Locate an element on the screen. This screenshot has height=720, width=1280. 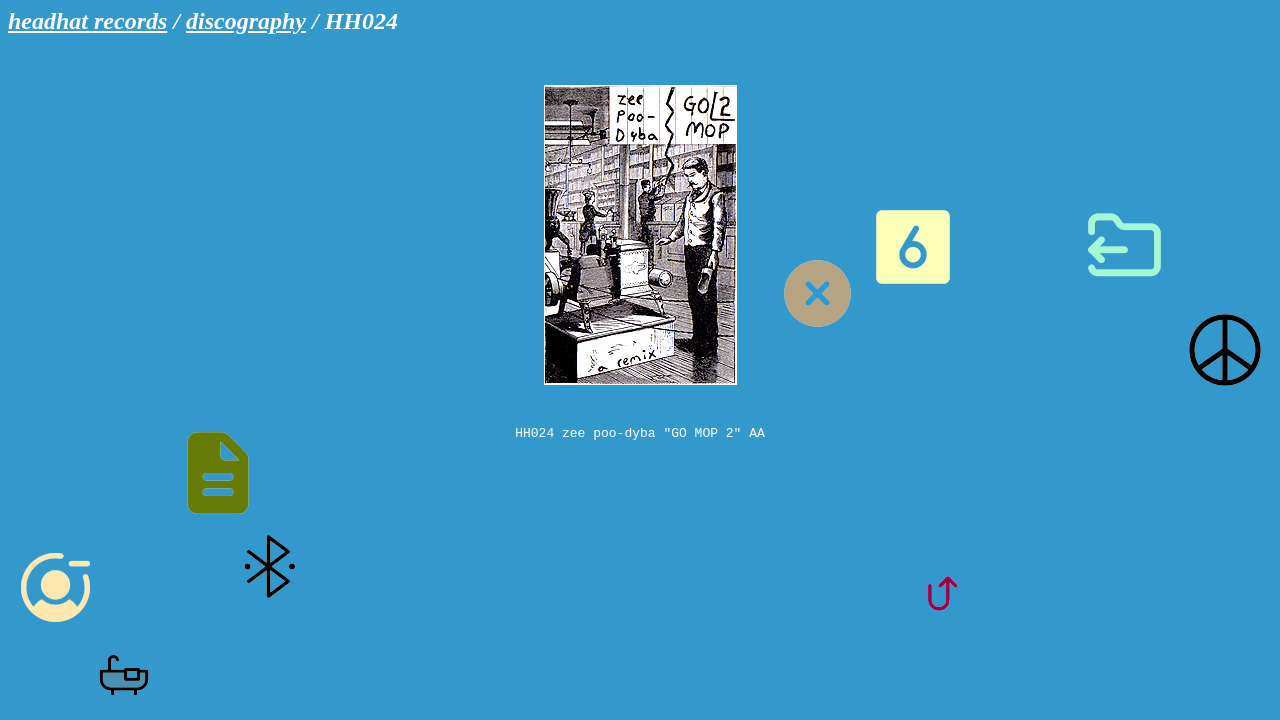
close or dismiss a dialog is located at coordinates (817, 293).